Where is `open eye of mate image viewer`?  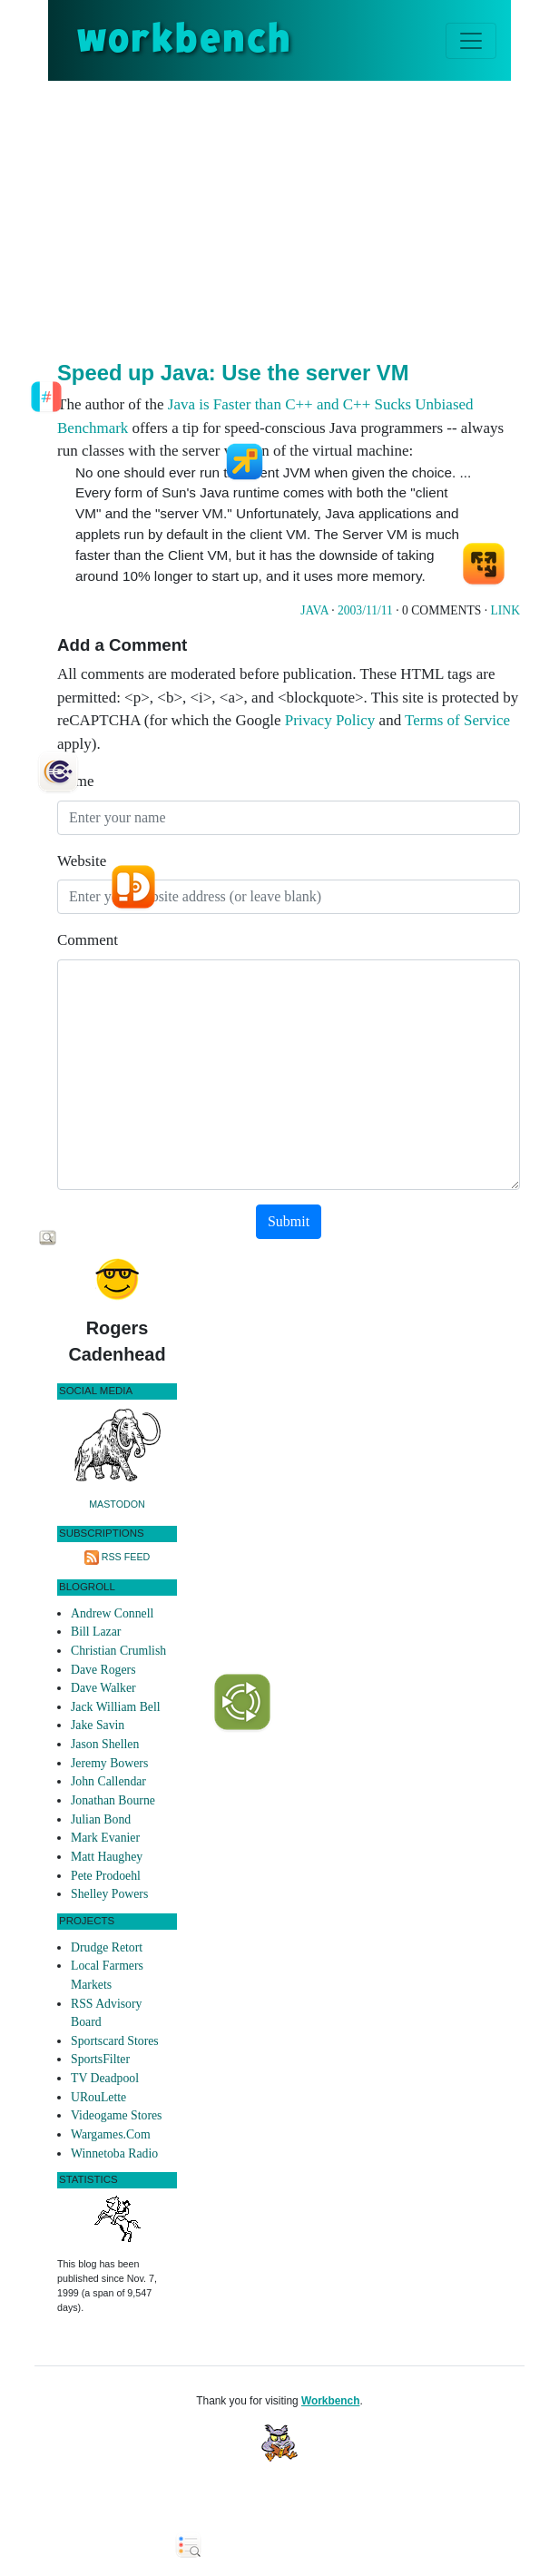 open eye of mate image viewer is located at coordinates (47, 1237).